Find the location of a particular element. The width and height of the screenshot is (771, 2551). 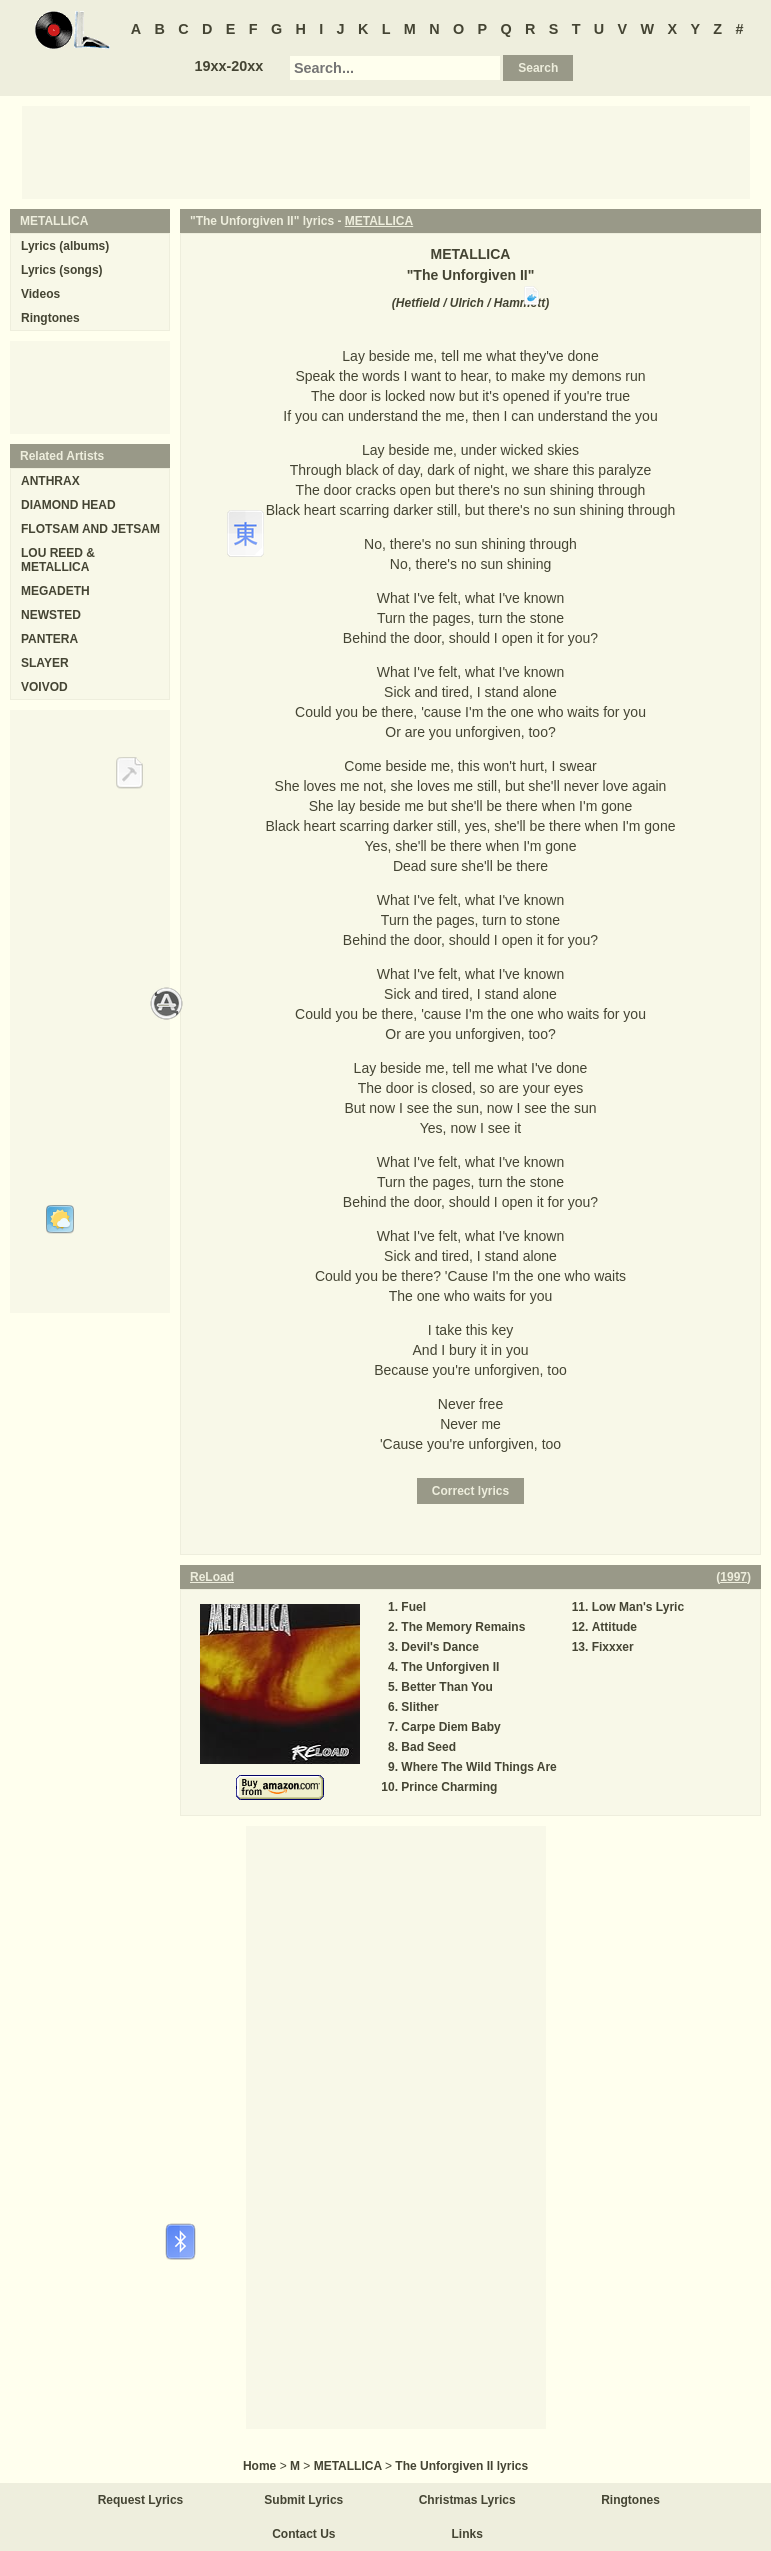

open the weather application is located at coordinates (60, 1219).